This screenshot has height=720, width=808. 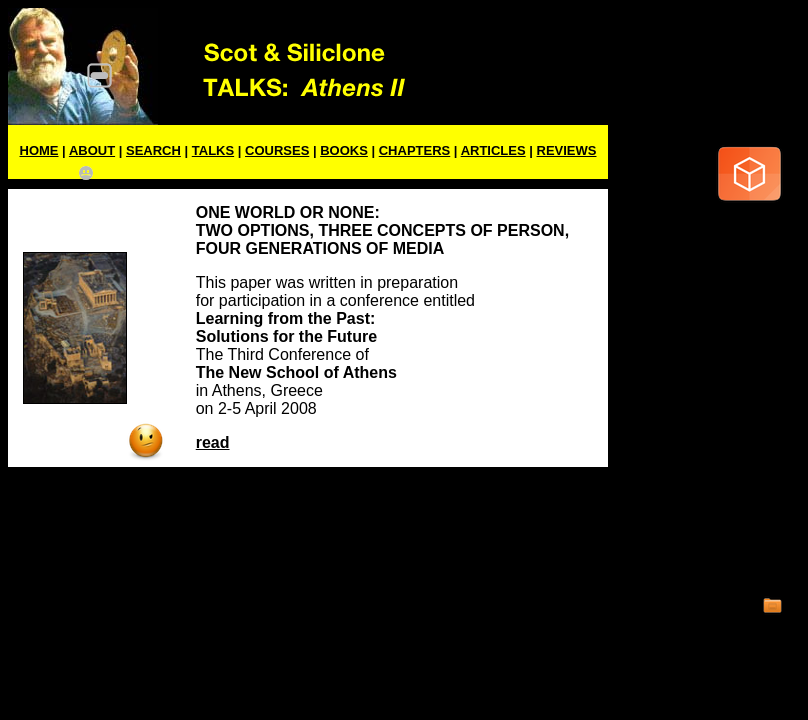 What do you see at coordinates (749, 171) in the screenshot?
I see `open a 3D model file` at bounding box center [749, 171].